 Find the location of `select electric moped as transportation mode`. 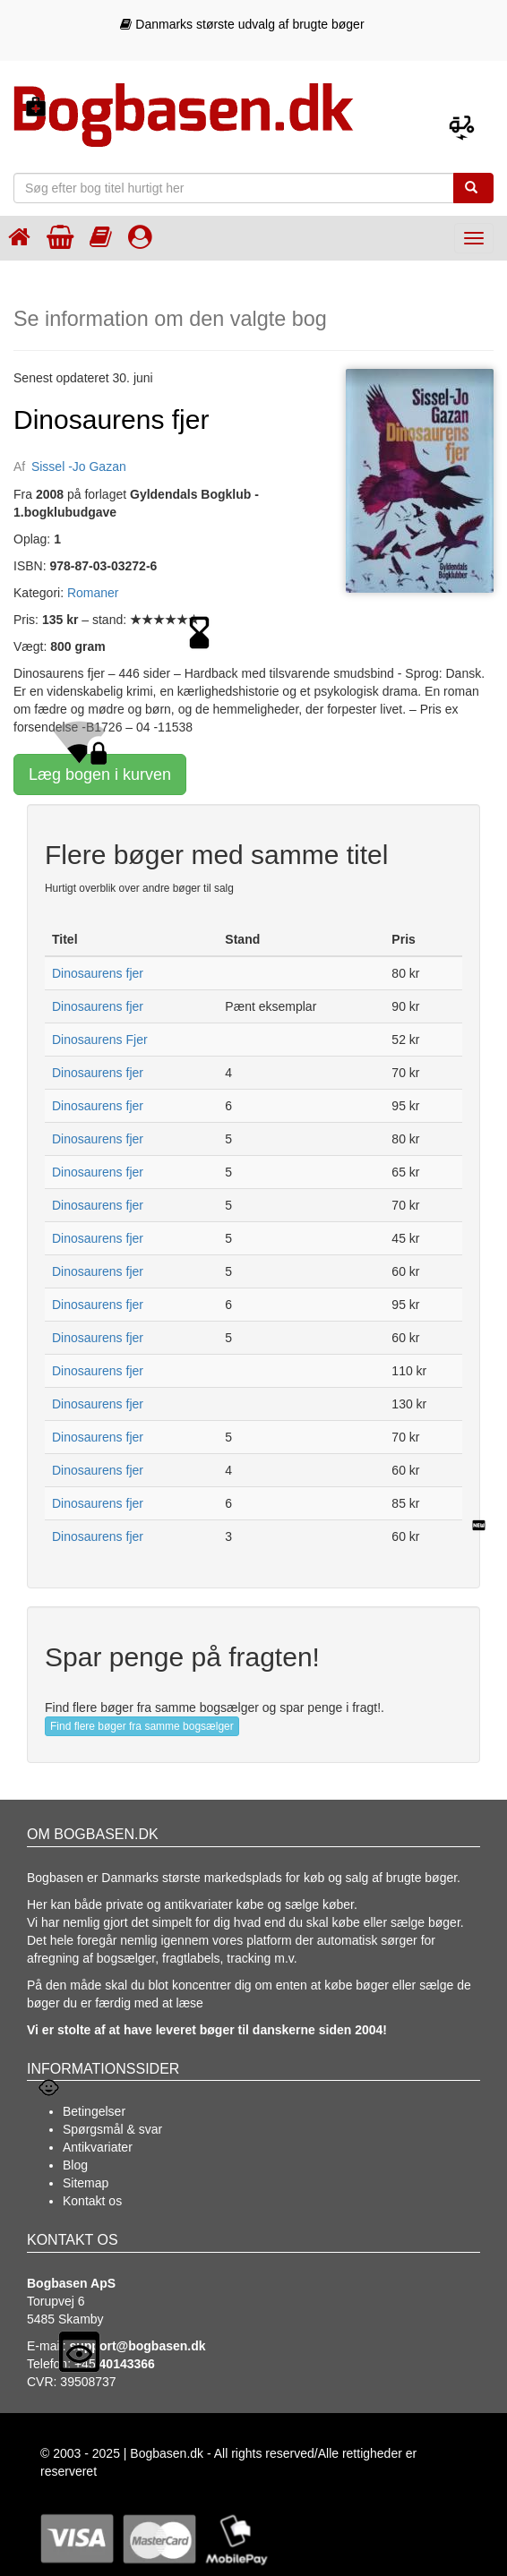

select electric moped as transportation mode is located at coordinates (461, 126).